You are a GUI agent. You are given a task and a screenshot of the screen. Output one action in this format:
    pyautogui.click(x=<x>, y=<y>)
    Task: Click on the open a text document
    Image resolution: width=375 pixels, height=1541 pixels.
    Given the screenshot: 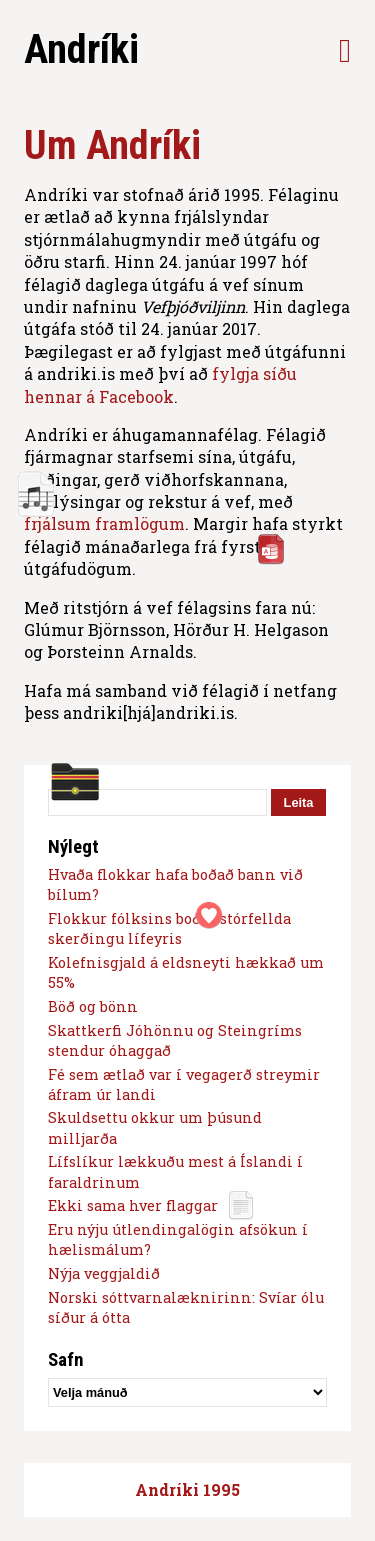 What is the action you would take?
    pyautogui.click(x=241, y=1205)
    